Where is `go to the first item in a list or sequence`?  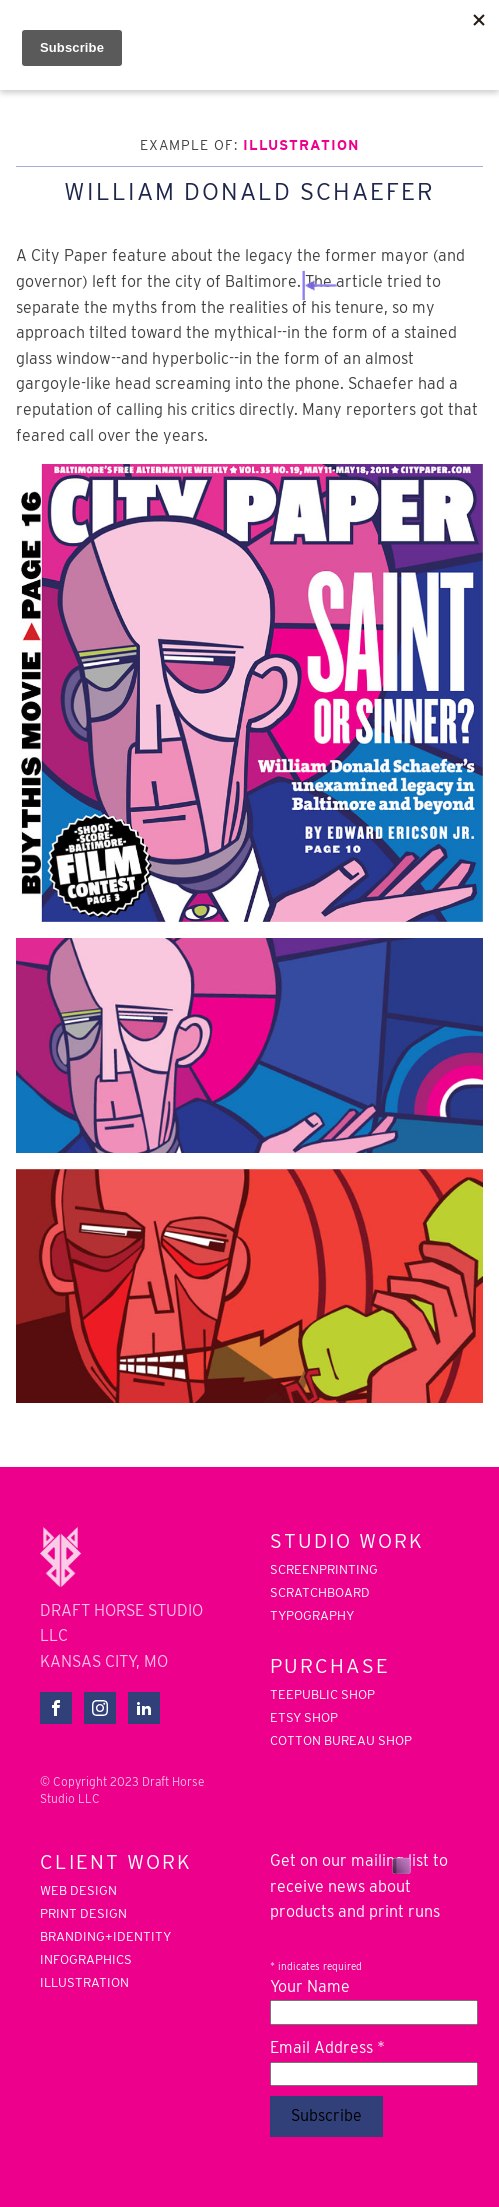 go to the first item in a list or sequence is located at coordinates (319, 285).